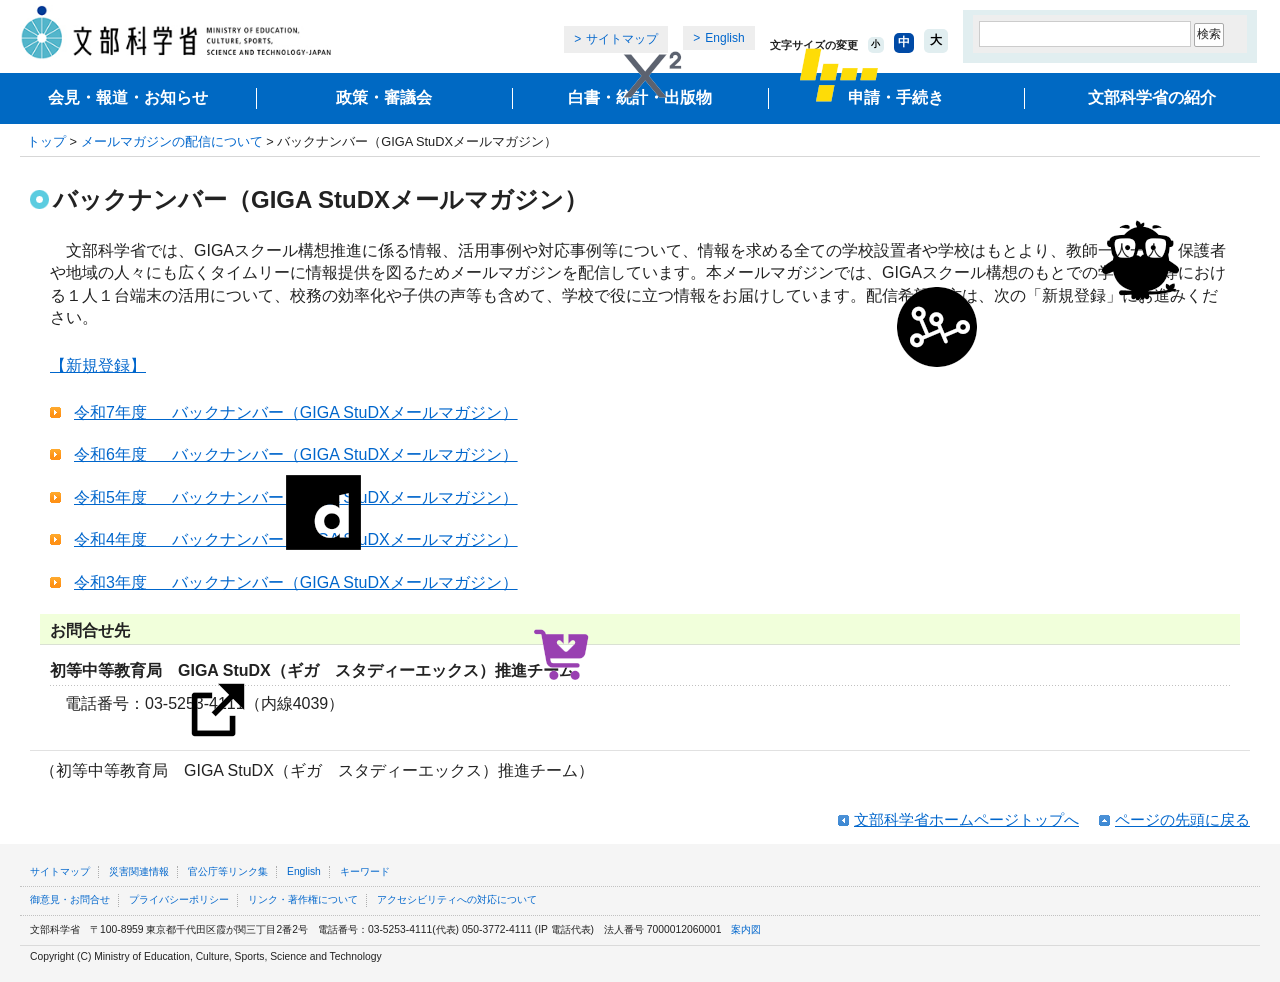  Describe the element at coordinates (323, 512) in the screenshot. I see `open the dailymotion app` at that location.